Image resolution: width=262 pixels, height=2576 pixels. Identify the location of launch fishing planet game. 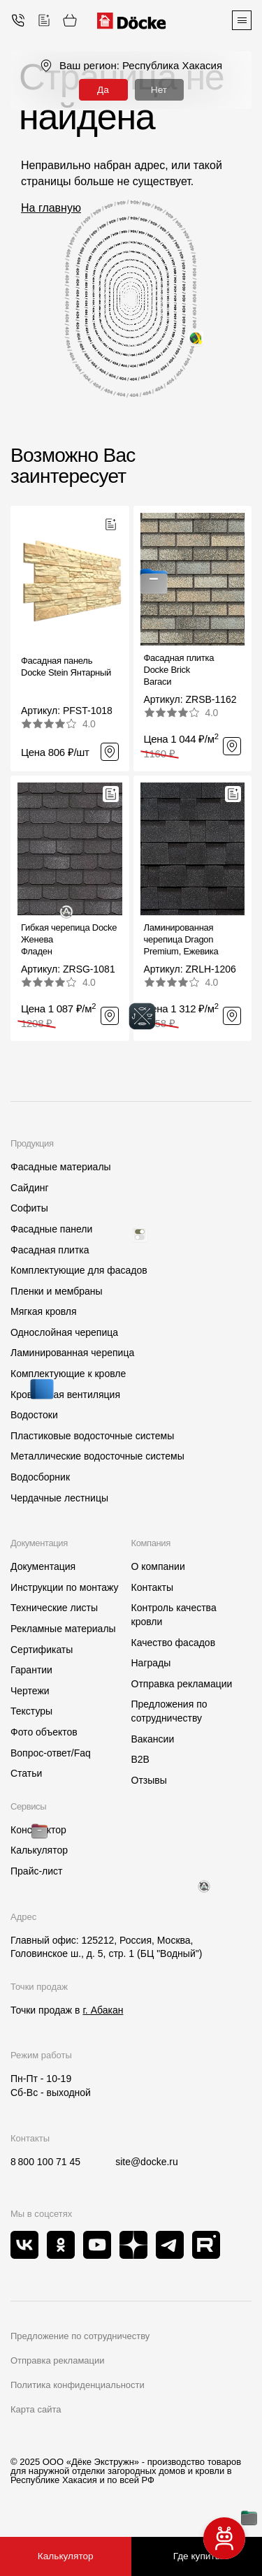
(142, 1016).